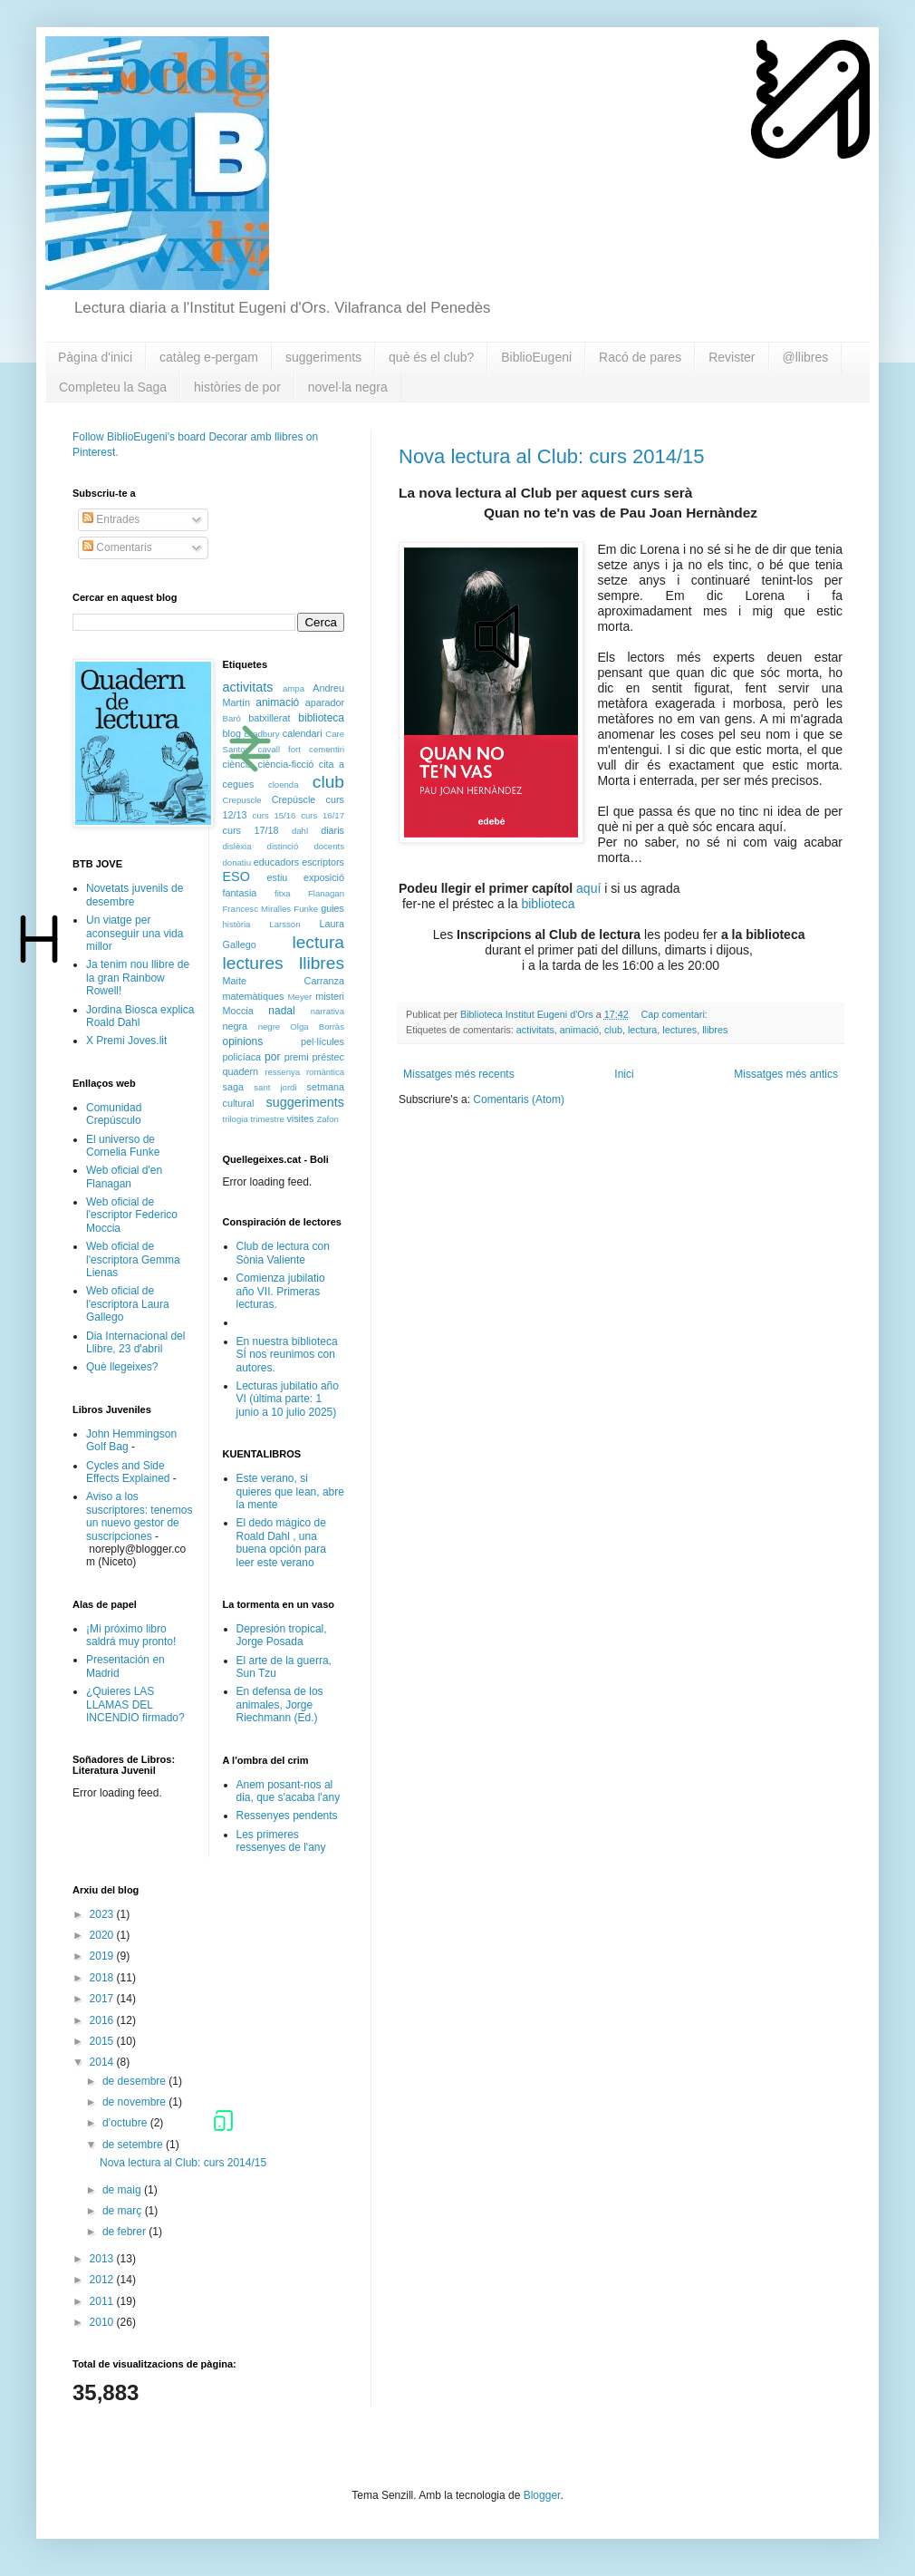  I want to click on switch between tablet and mobile view, so click(223, 2120).